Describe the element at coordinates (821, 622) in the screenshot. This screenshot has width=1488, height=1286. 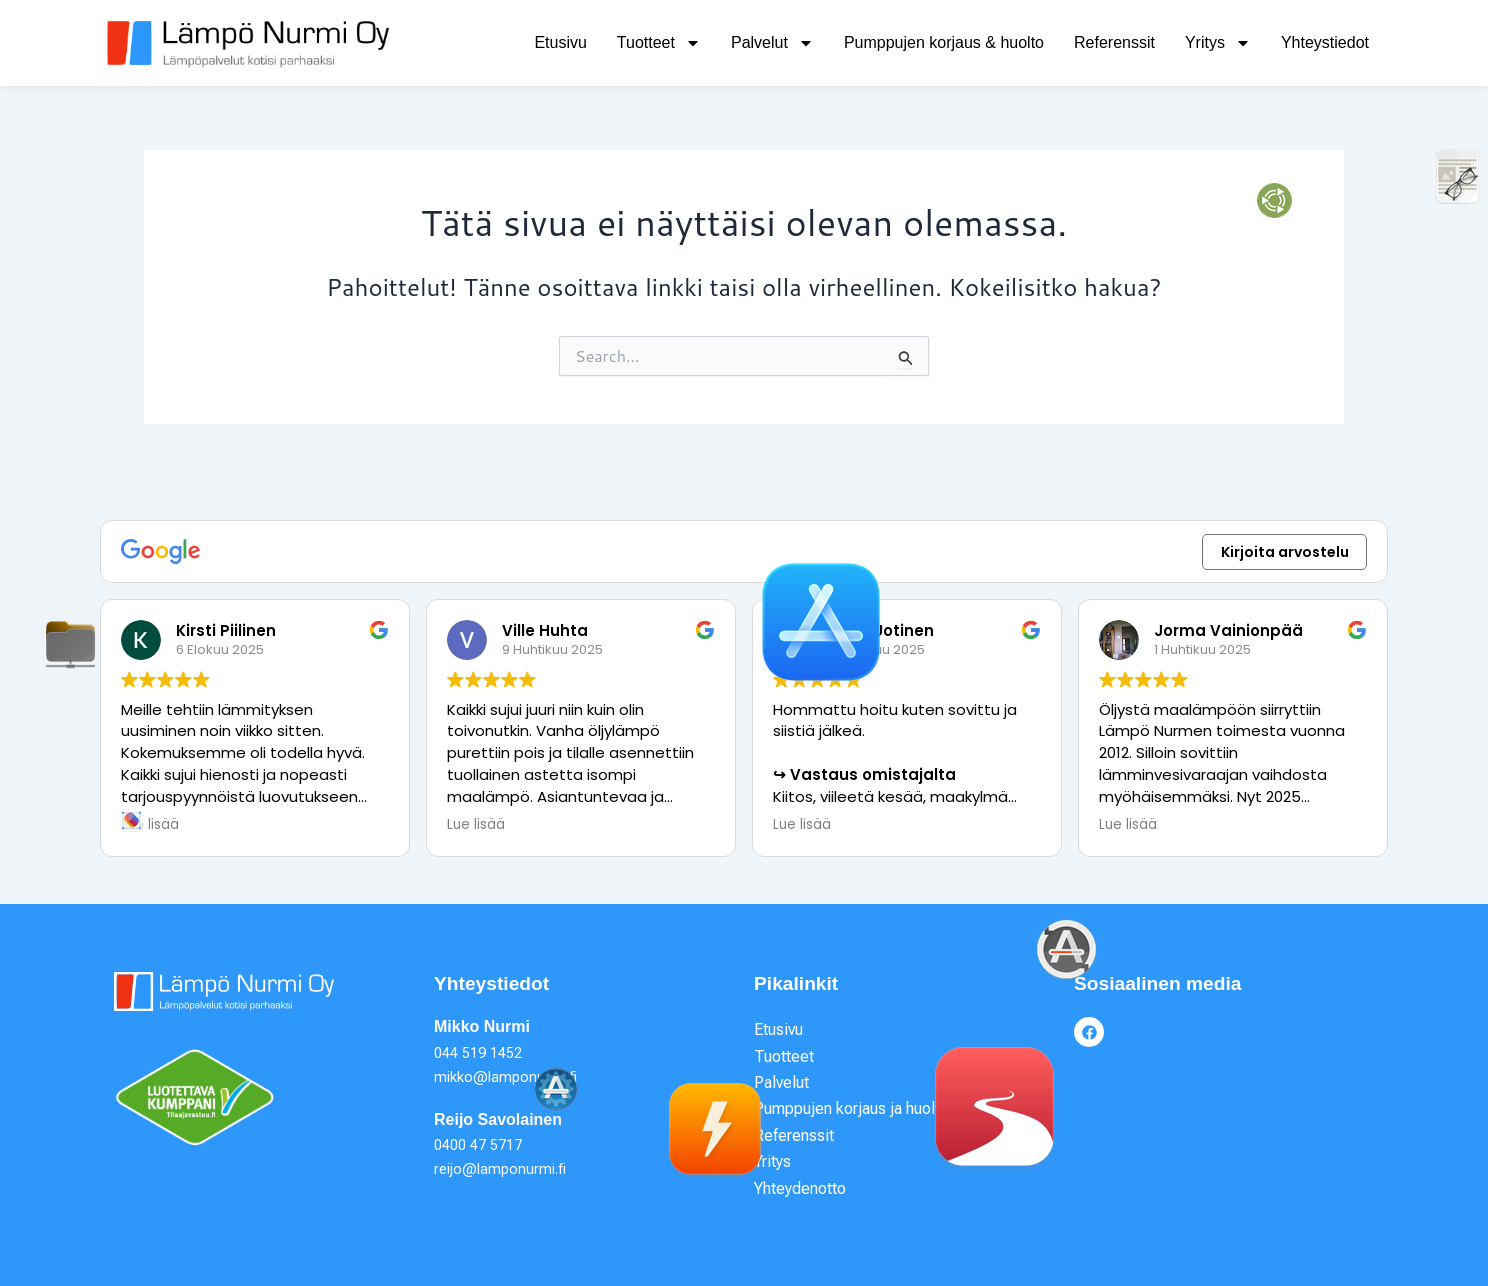
I see `open the app store to browse and download applications` at that location.